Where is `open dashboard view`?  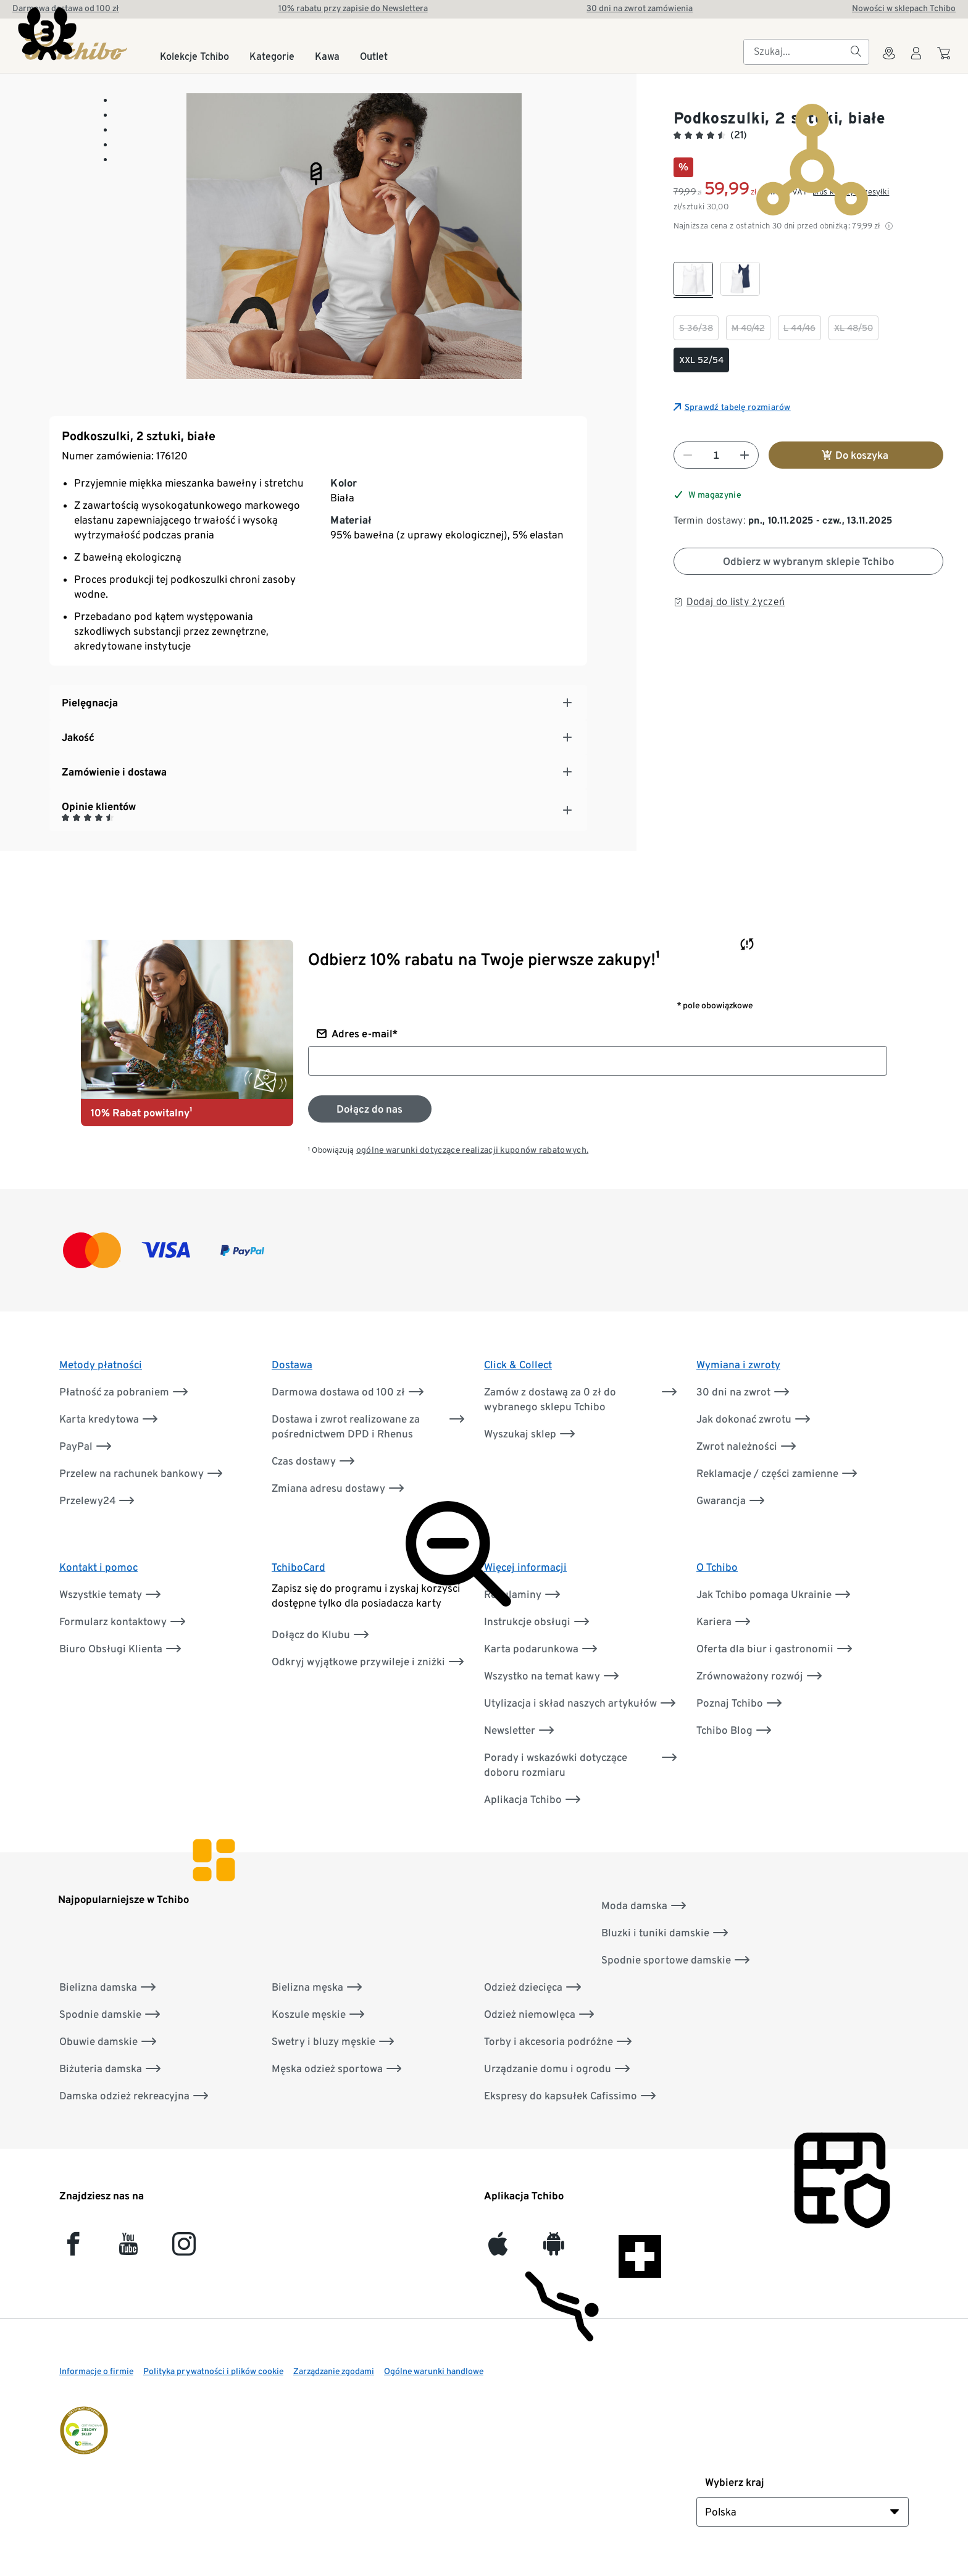 open dashboard view is located at coordinates (214, 1860).